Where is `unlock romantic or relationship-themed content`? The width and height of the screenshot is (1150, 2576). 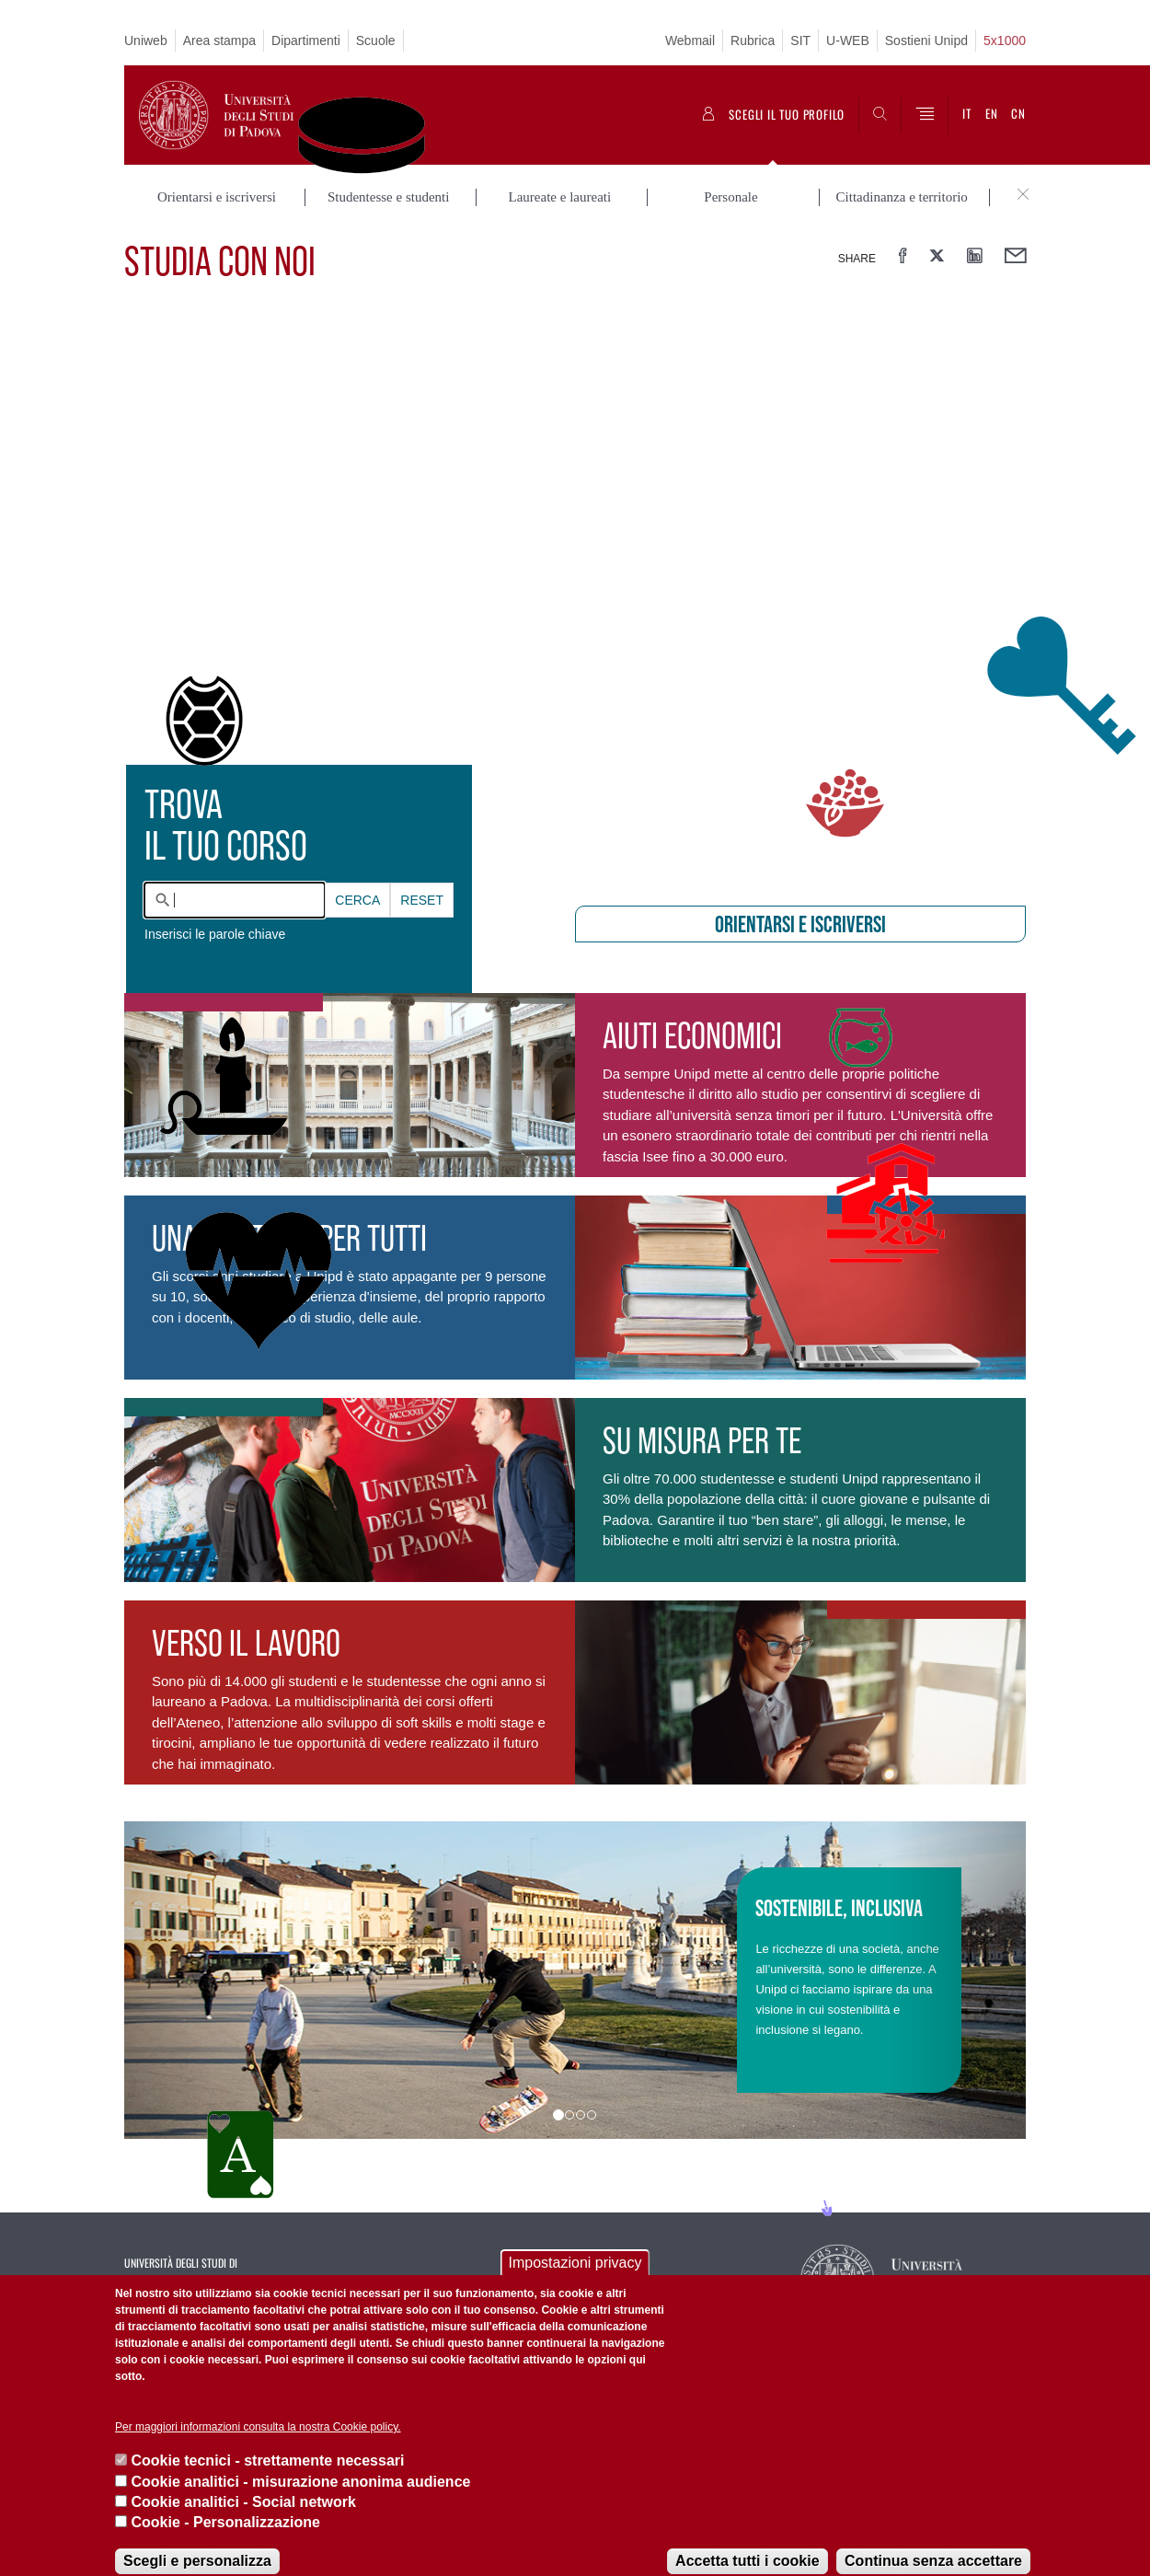 unlock romantic or relationship-themed content is located at coordinates (1062, 686).